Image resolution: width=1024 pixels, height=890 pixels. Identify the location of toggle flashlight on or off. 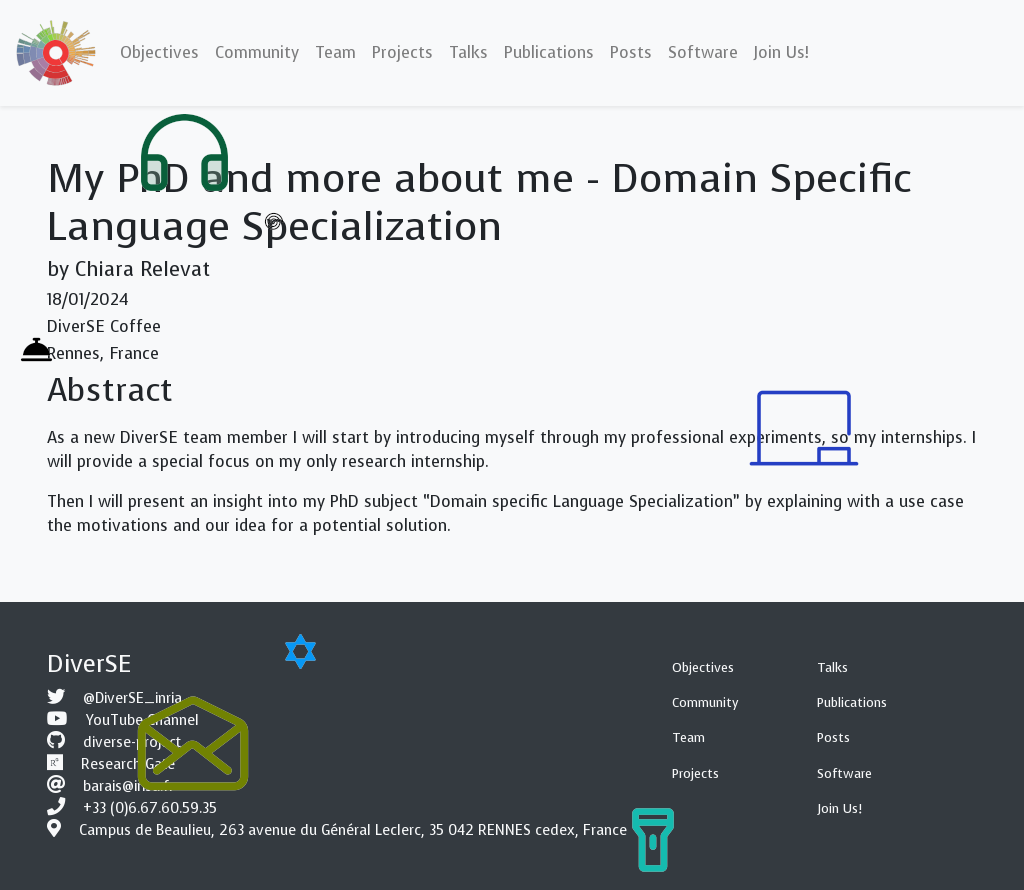
(653, 840).